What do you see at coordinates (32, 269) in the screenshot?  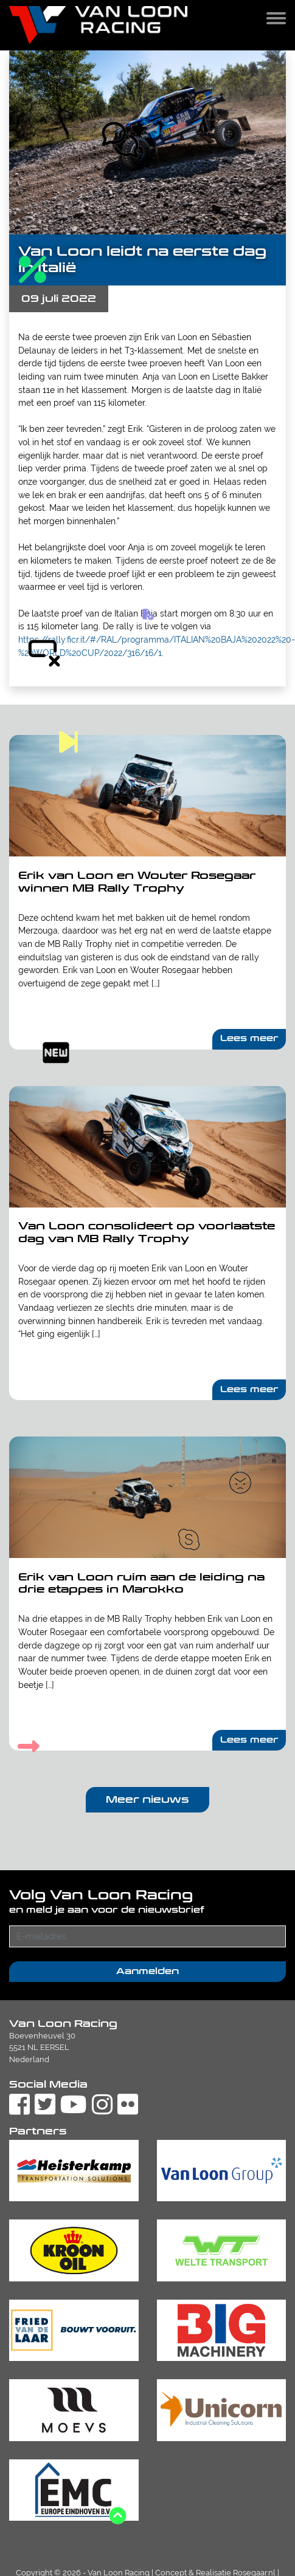 I see `view discount or sale information` at bounding box center [32, 269].